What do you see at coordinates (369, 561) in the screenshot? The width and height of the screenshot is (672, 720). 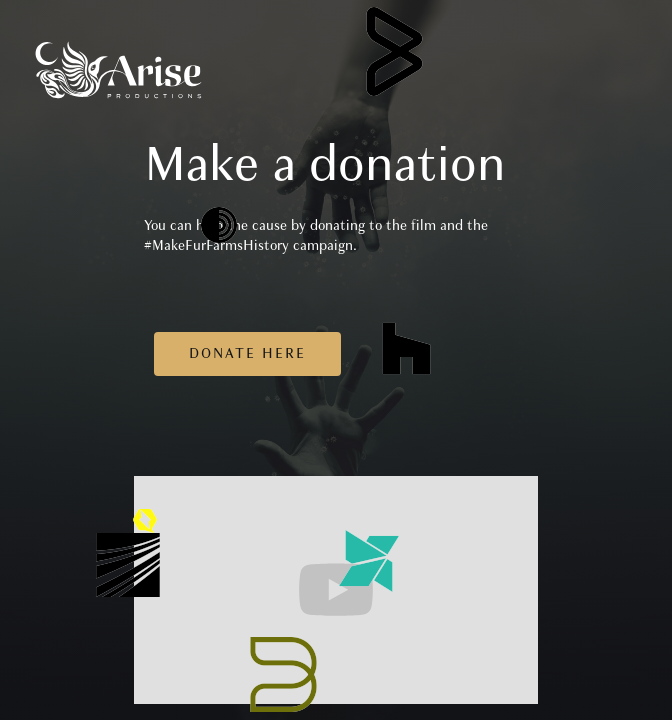 I see `link to MODX content management system` at bounding box center [369, 561].